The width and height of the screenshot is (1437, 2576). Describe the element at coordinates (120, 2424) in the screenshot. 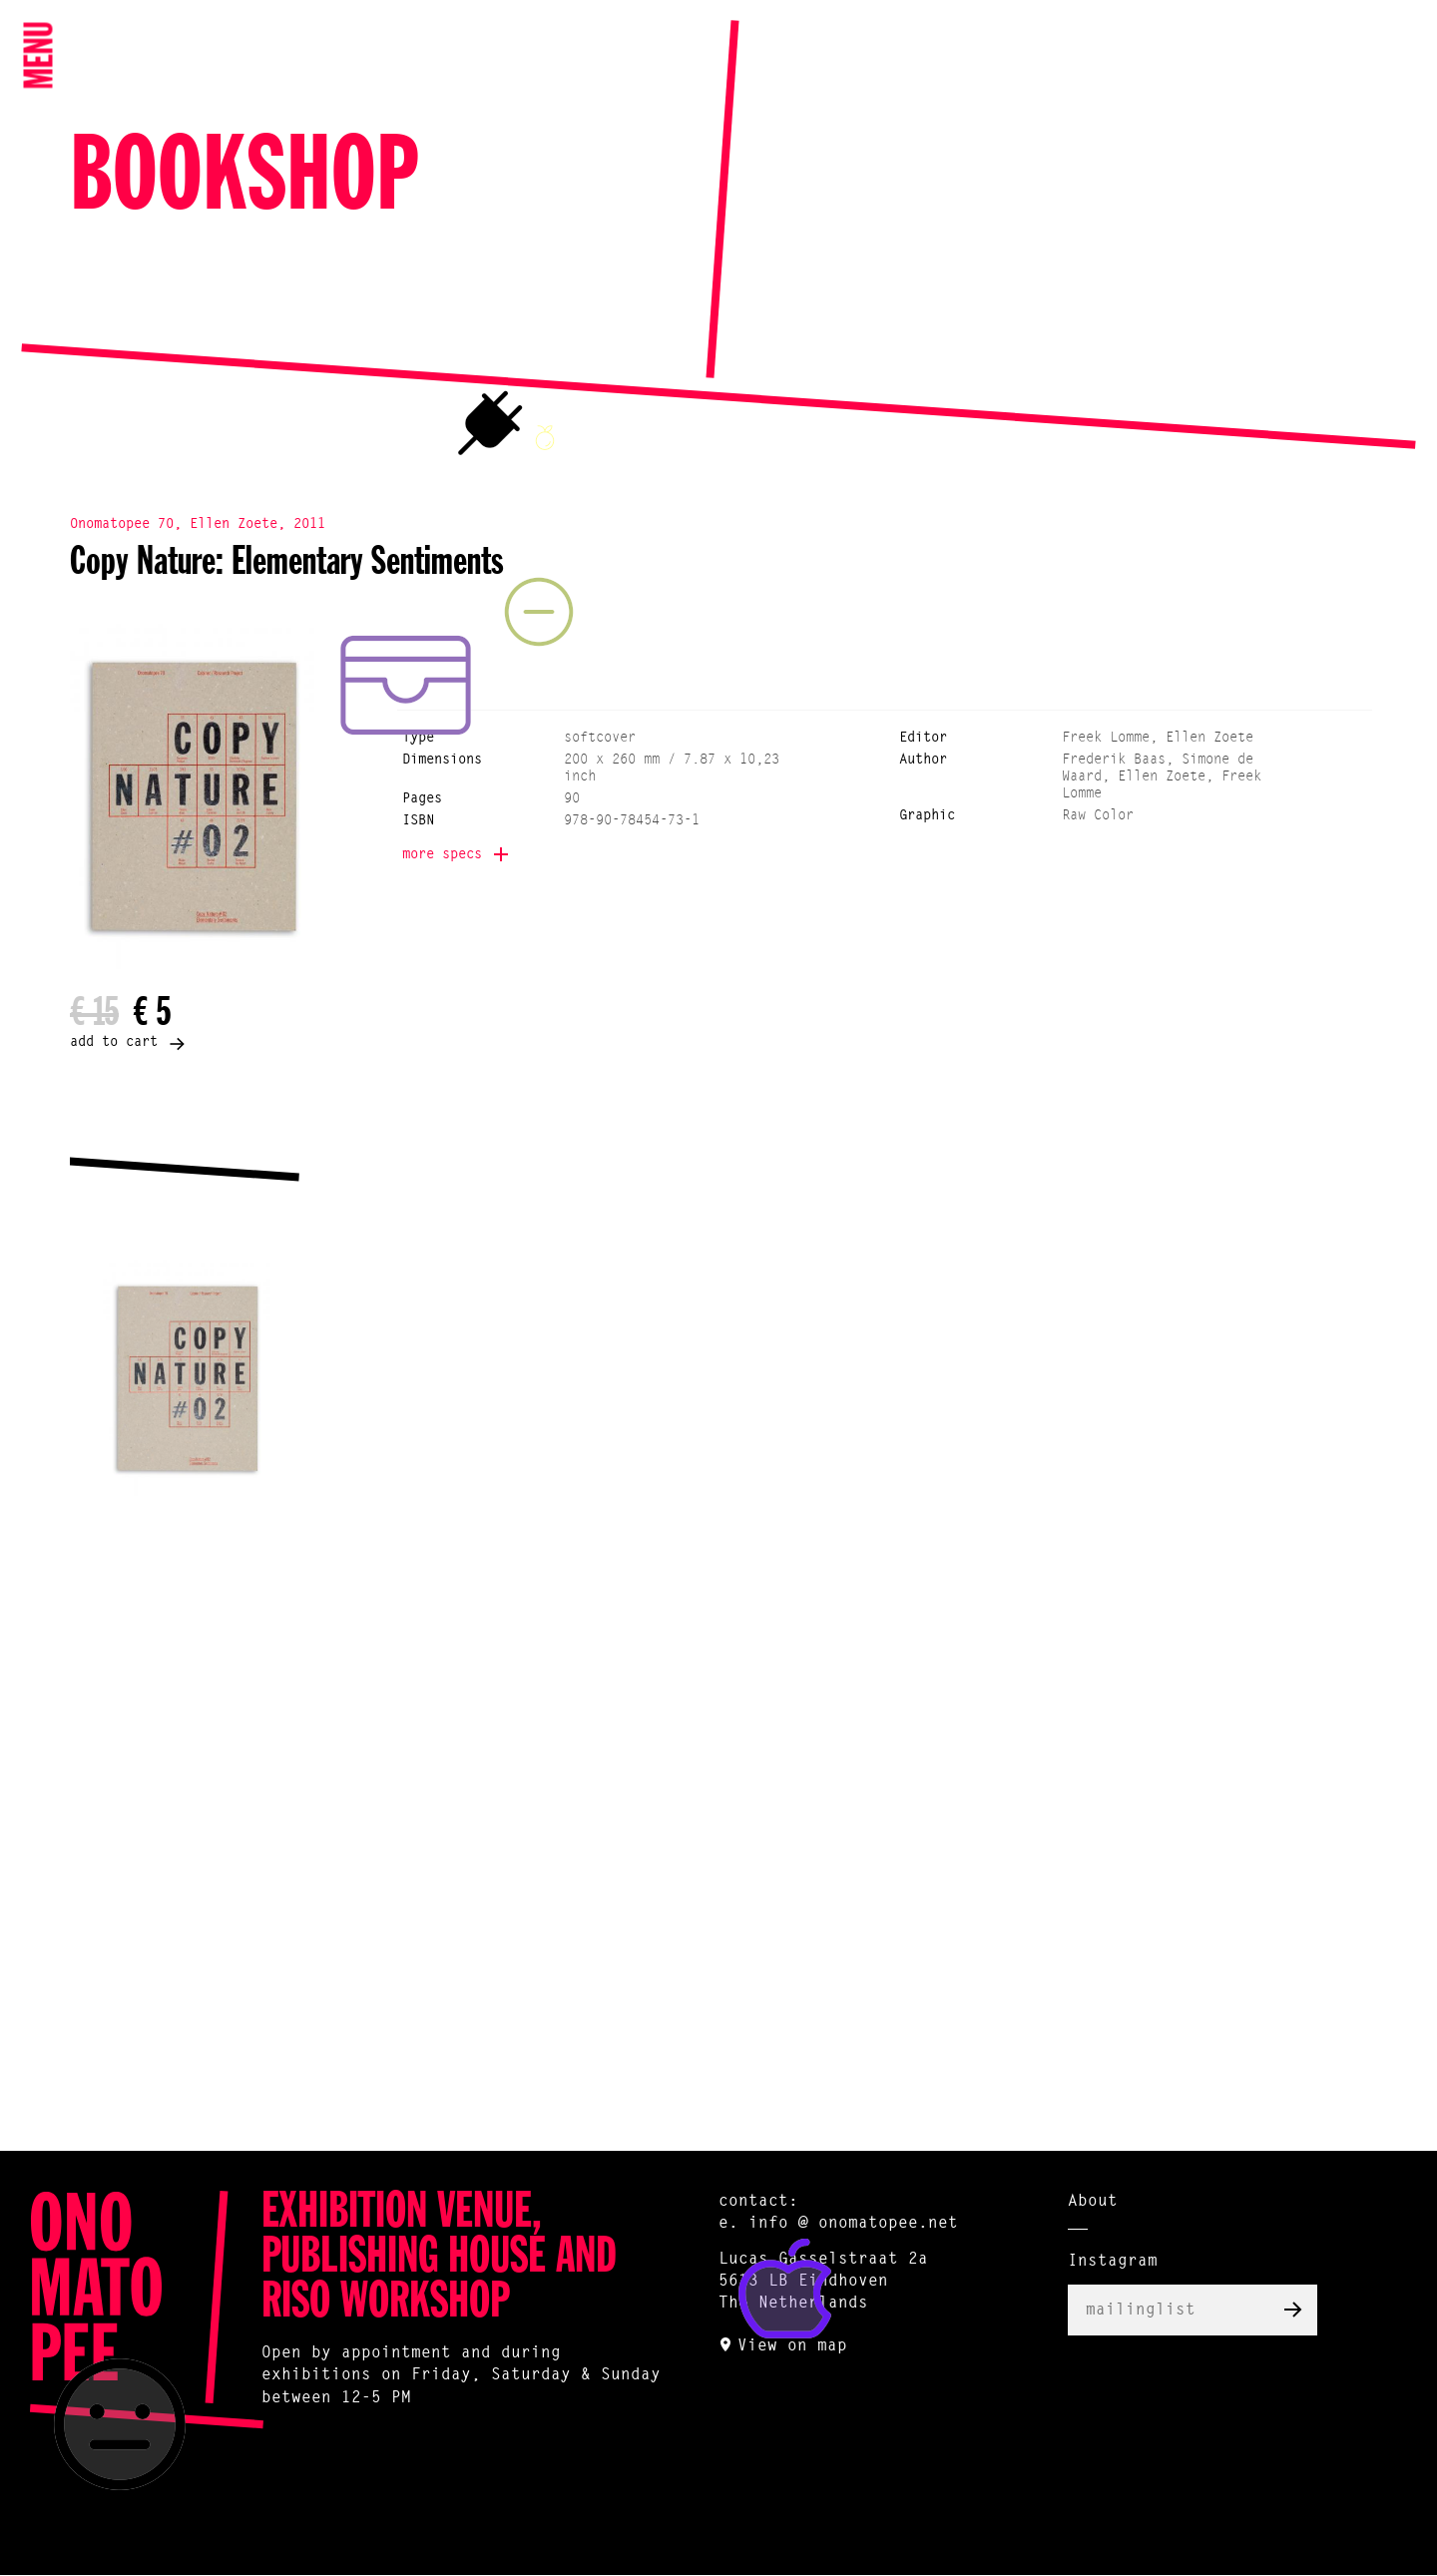

I see `rate experience as neutral or average` at that location.